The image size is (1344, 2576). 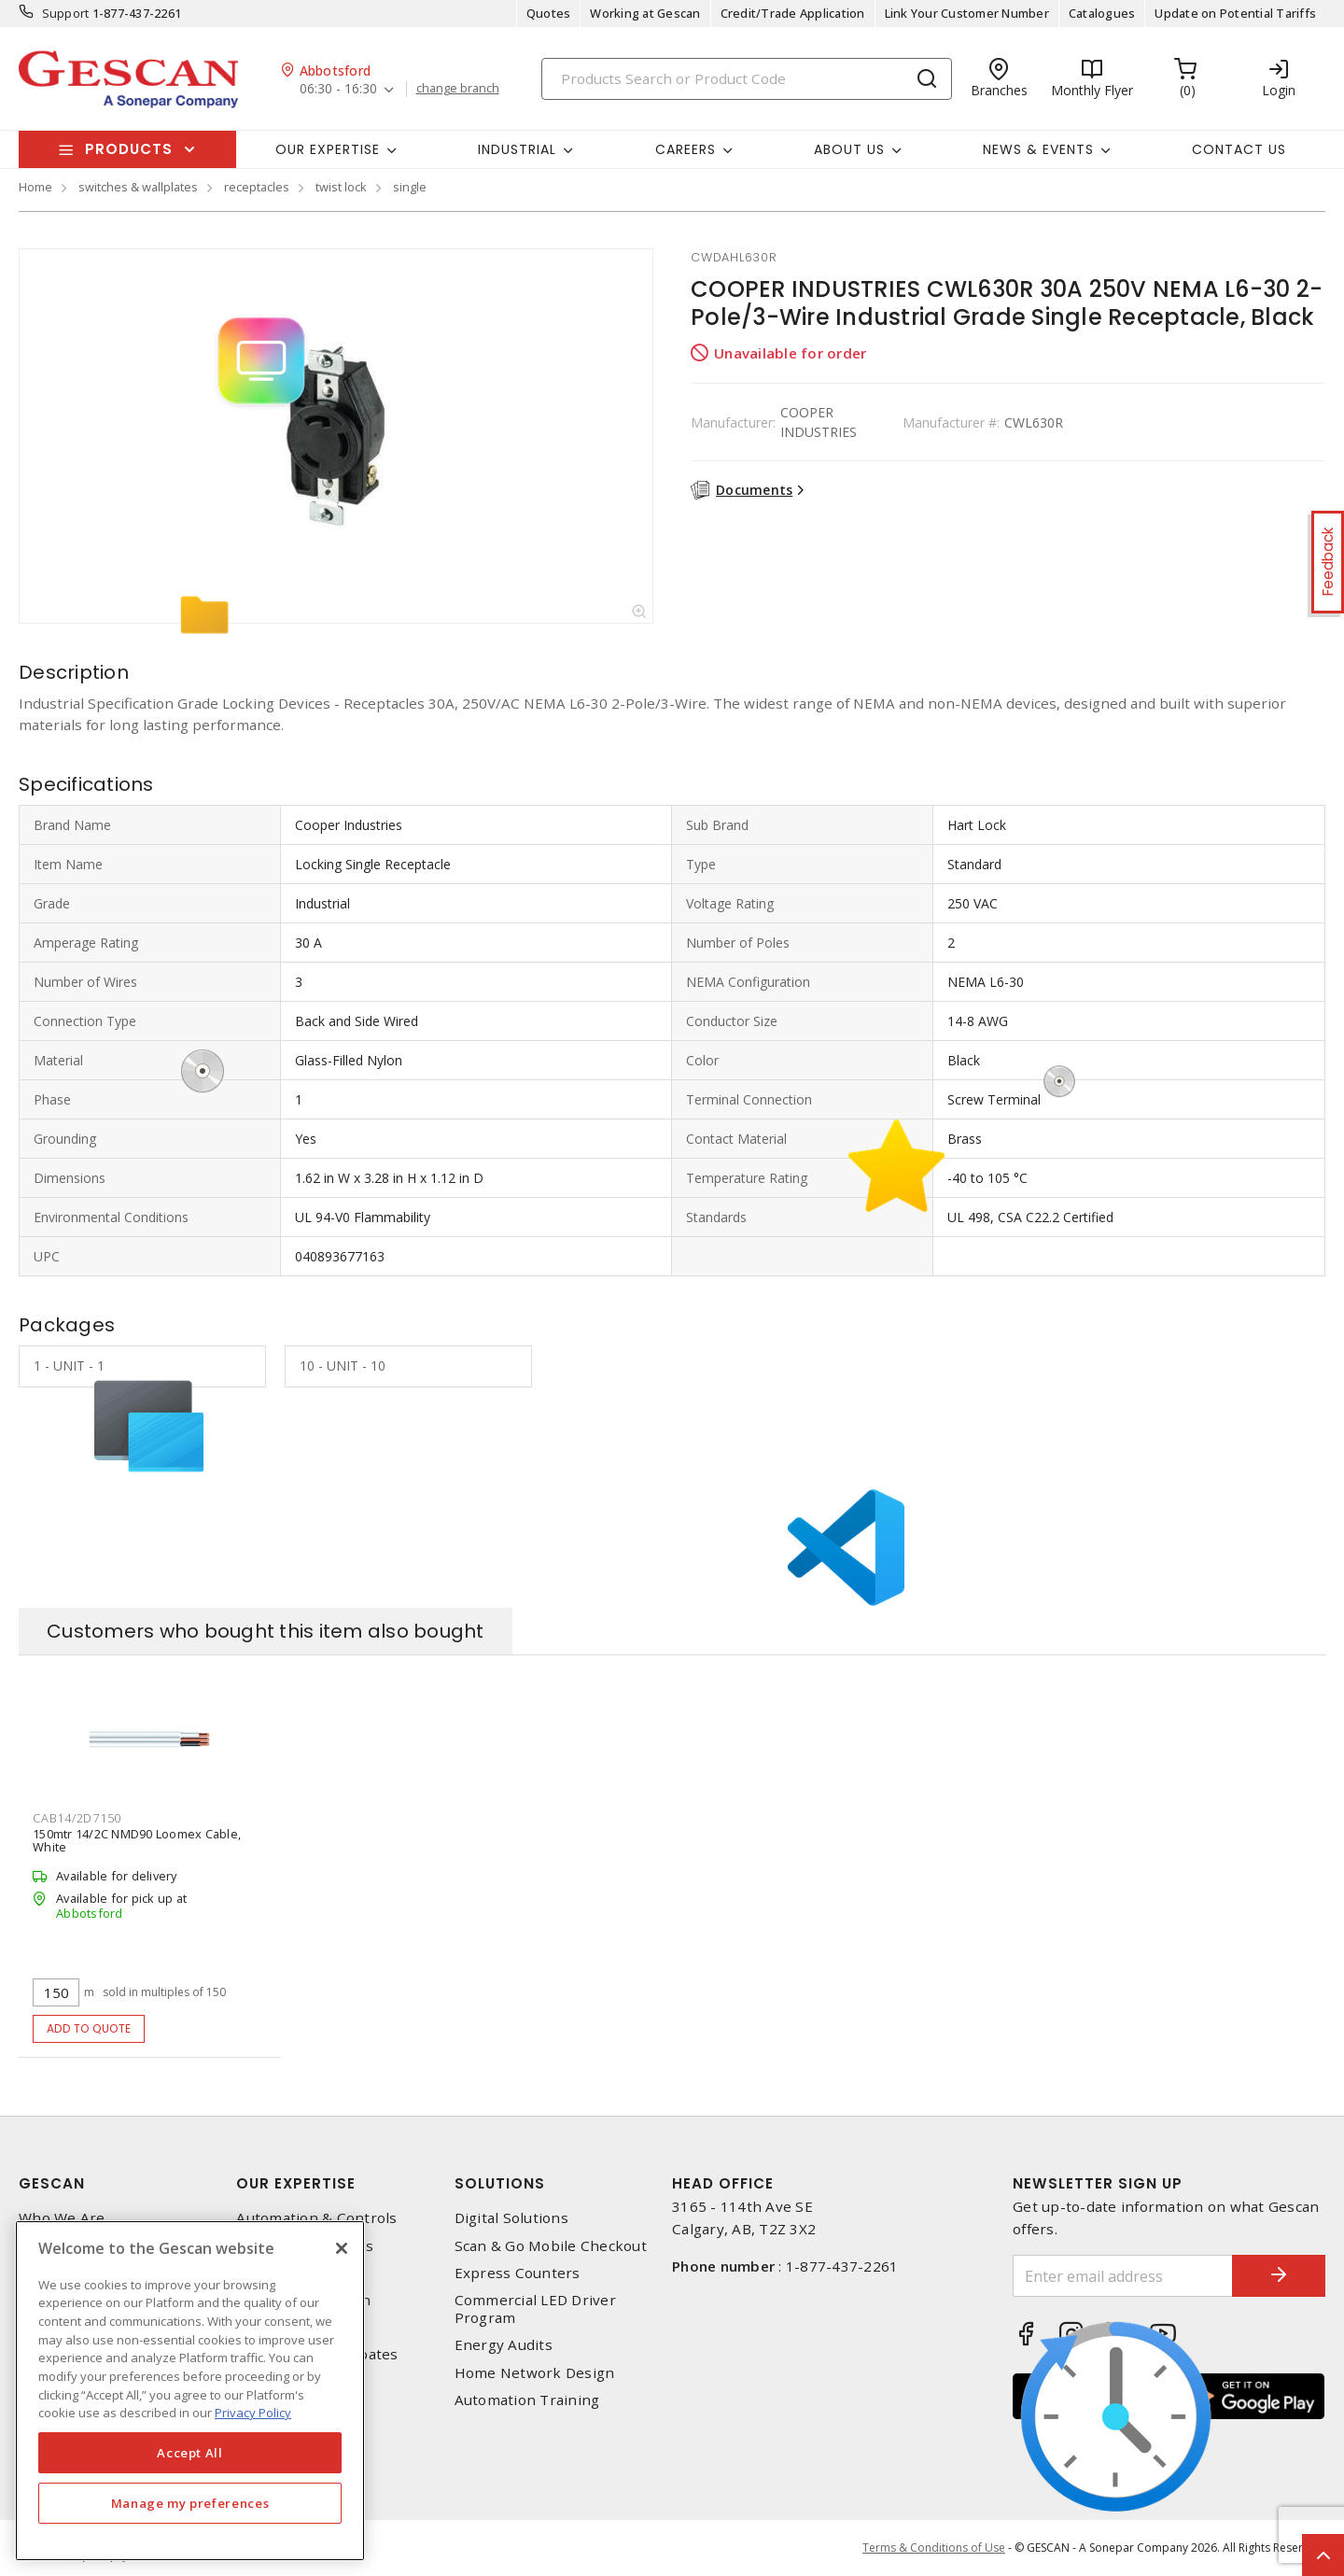 I want to click on open the reservations app, so click(x=1117, y=2415).